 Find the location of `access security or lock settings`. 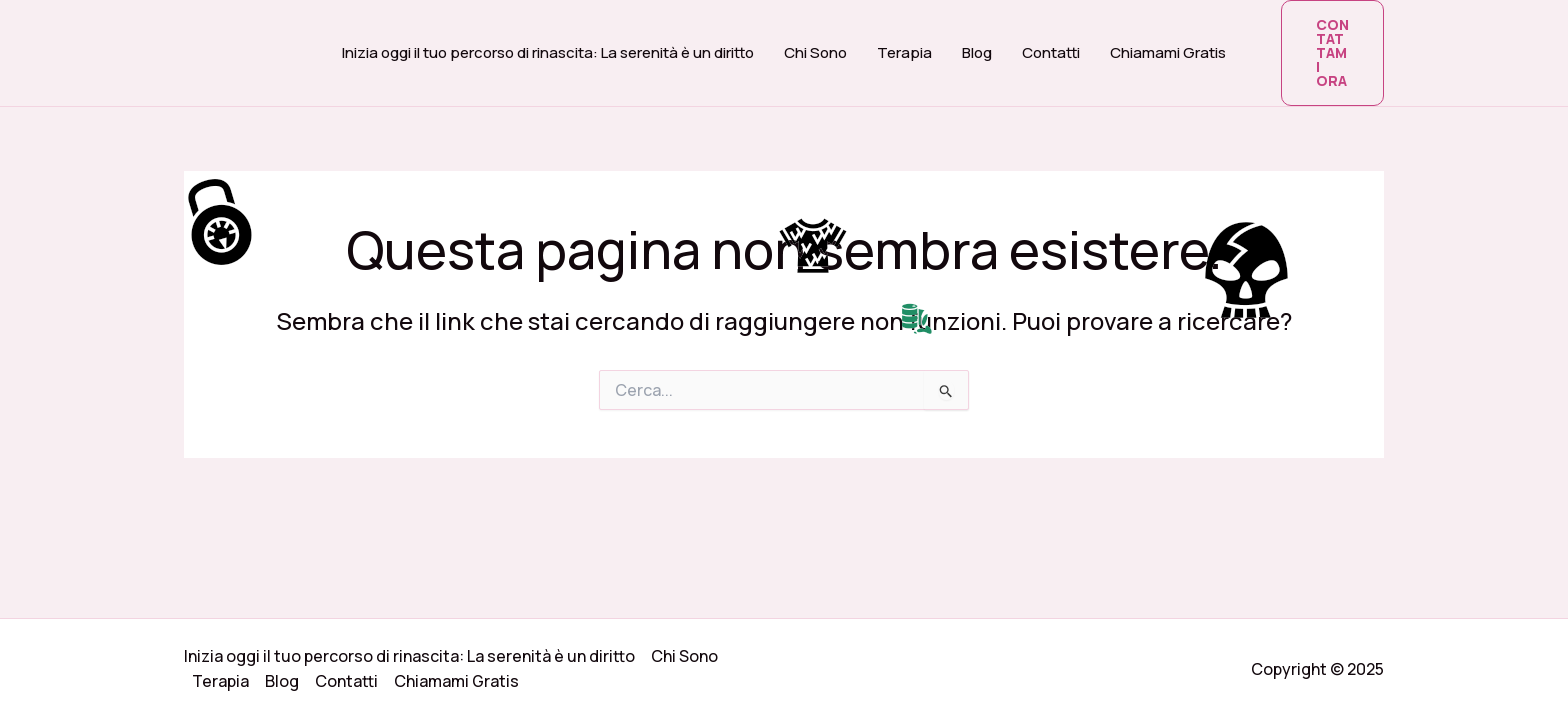

access security or lock settings is located at coordinates (218, 222).